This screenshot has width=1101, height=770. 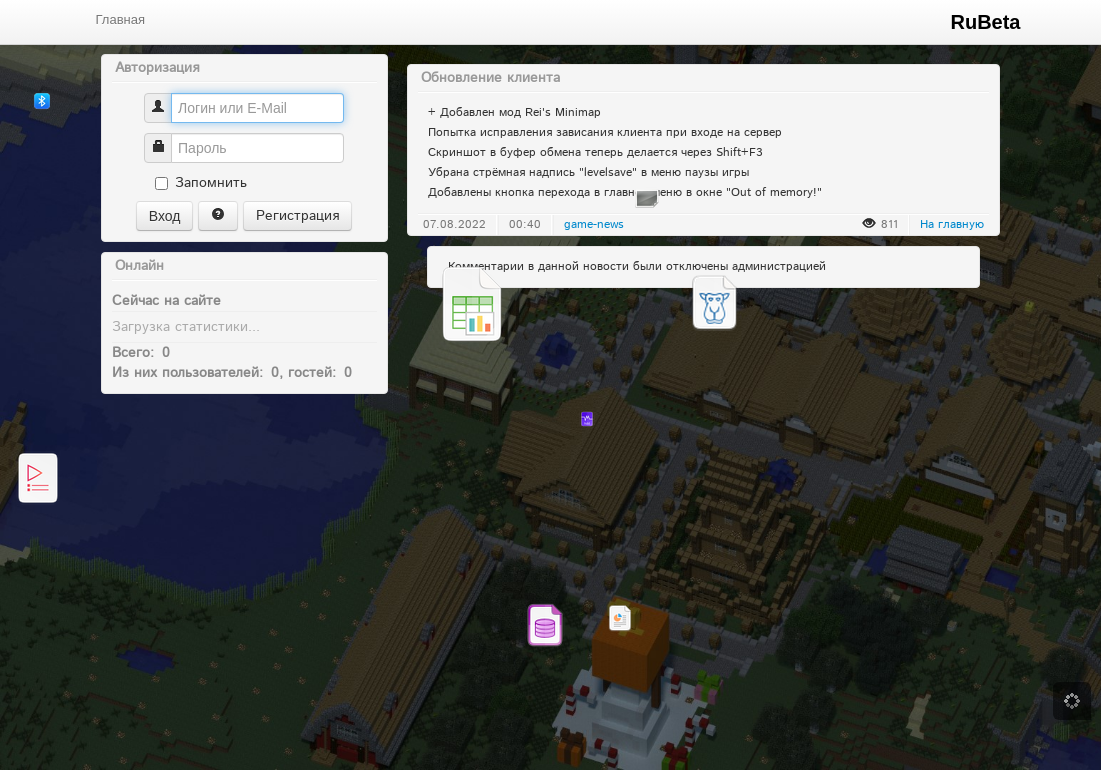 I want to click on libreoffice base database file, so click(x=545, y=625).